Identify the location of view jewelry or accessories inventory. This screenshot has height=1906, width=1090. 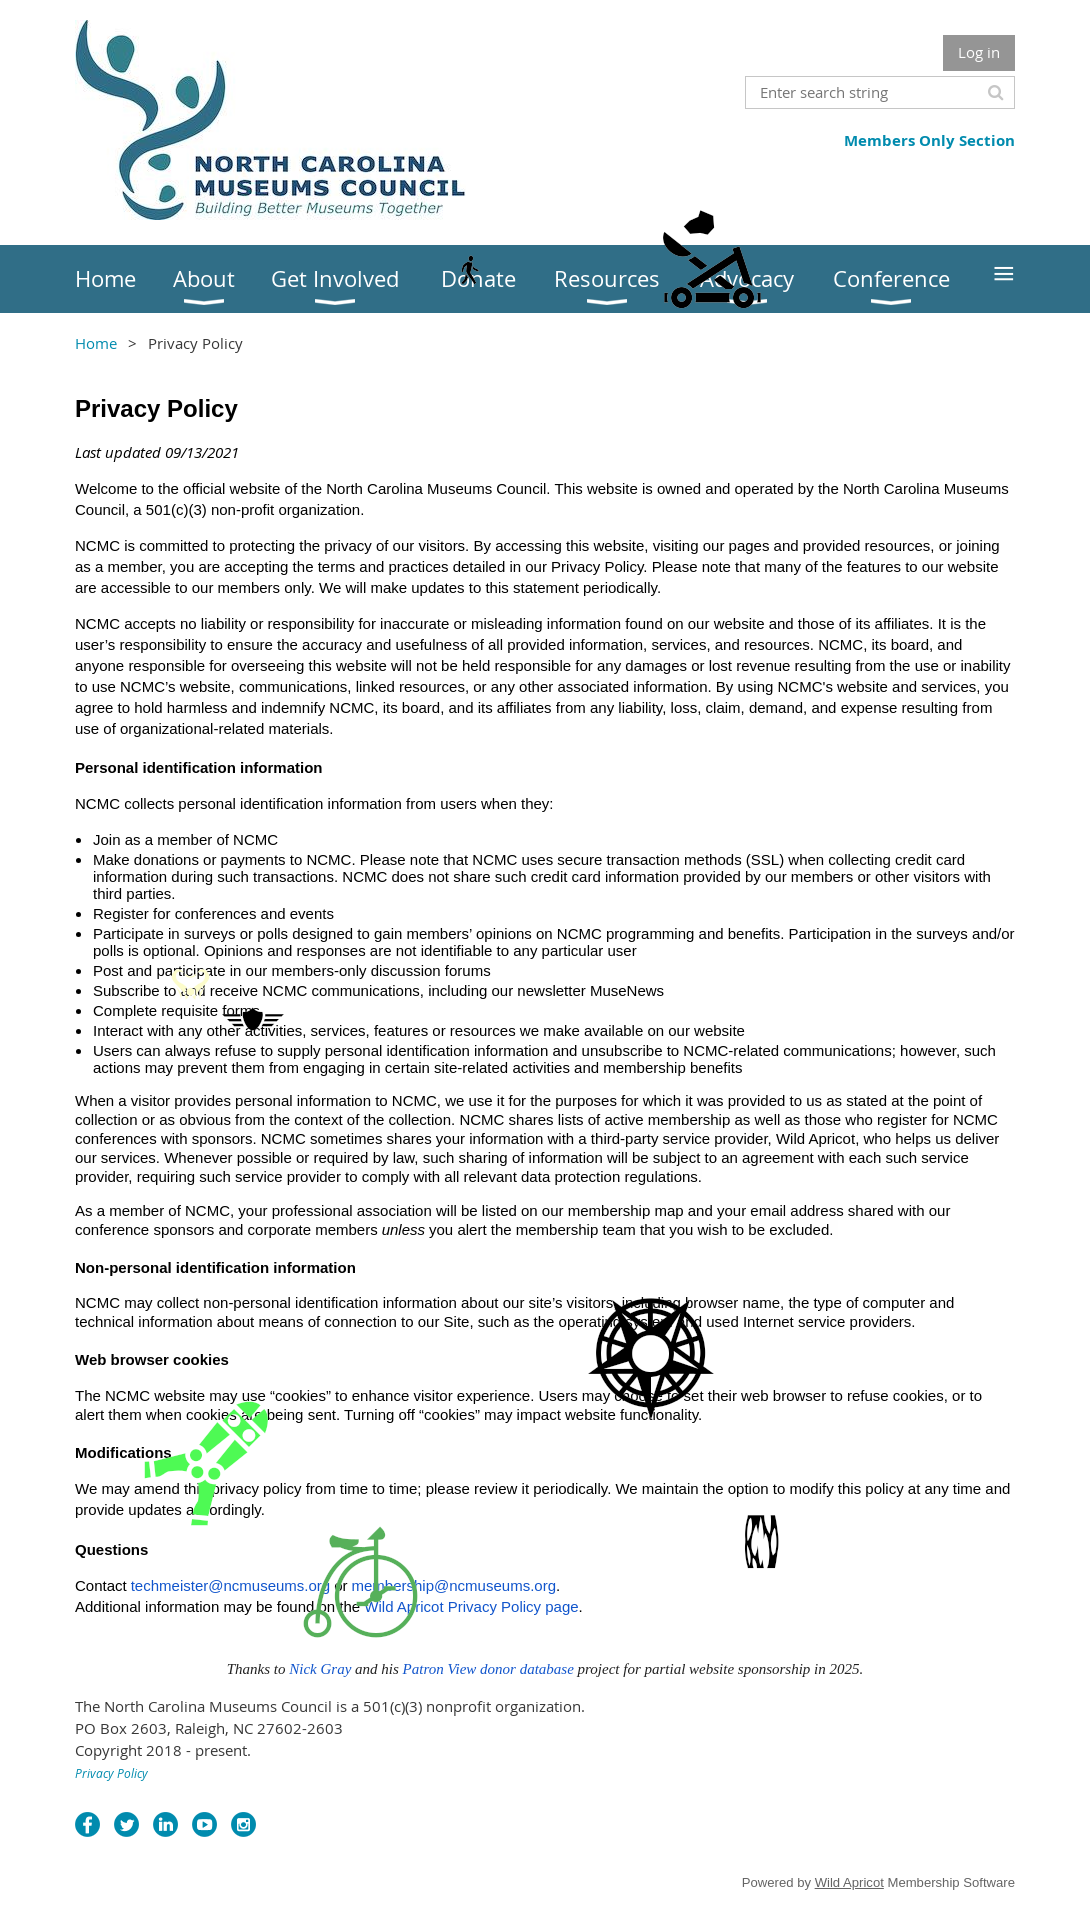
(190, 984).